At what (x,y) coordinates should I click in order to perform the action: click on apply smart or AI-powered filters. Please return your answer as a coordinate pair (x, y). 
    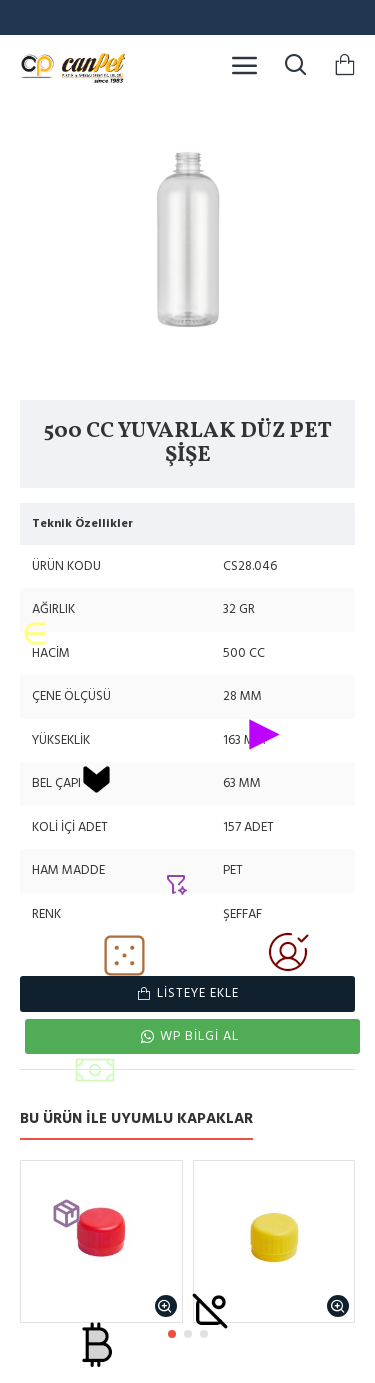
    Looking at the image, I should click on (176, 884).